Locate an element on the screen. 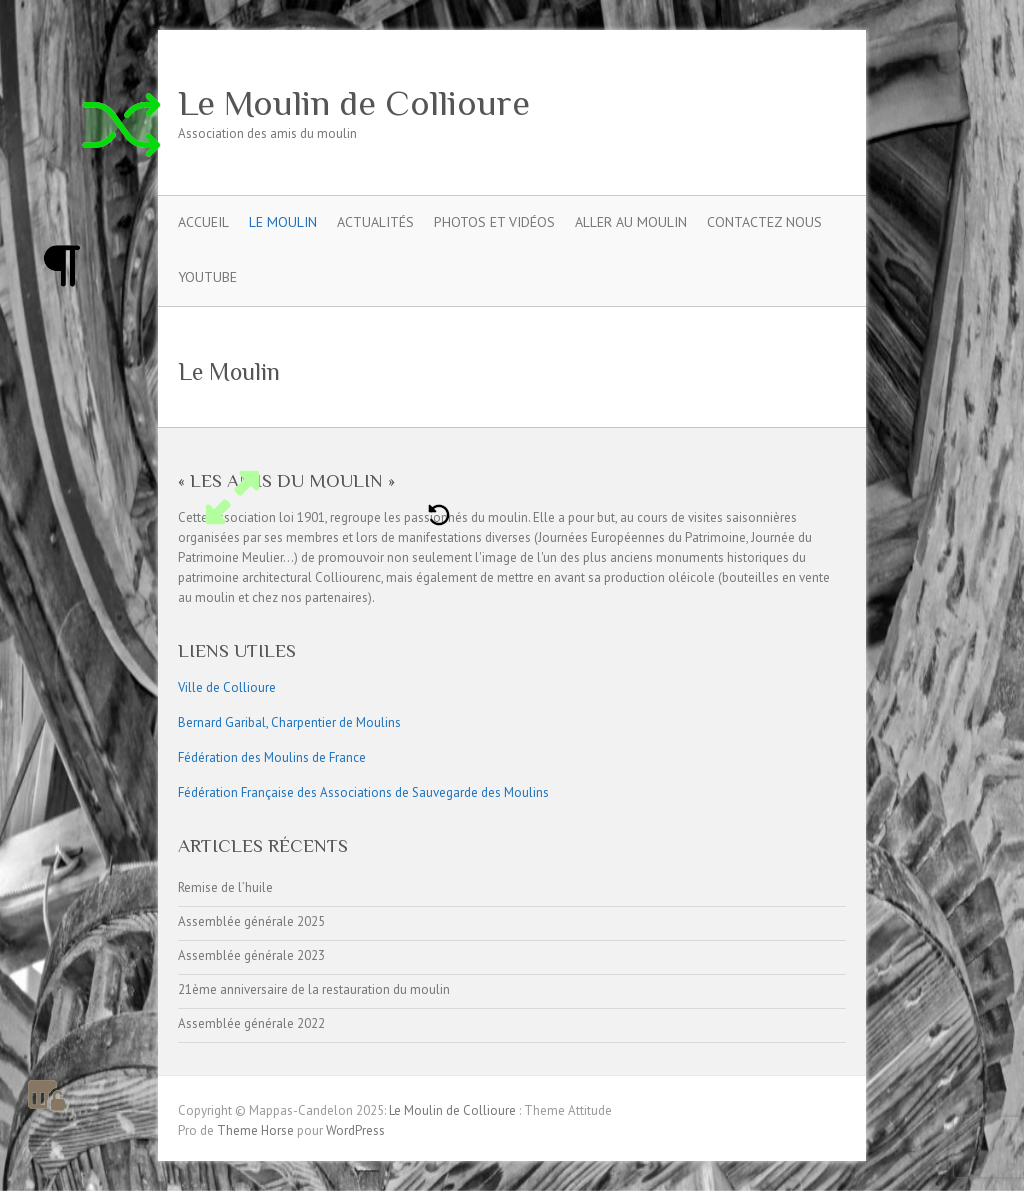  unlock a row in a table or spreadsheet is located at coordinates (44, 1094).